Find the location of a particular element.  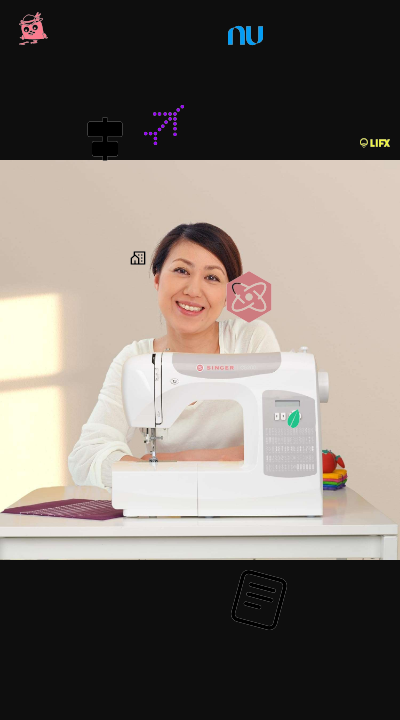

open the Nubank app is located at coordinates (245, 35).